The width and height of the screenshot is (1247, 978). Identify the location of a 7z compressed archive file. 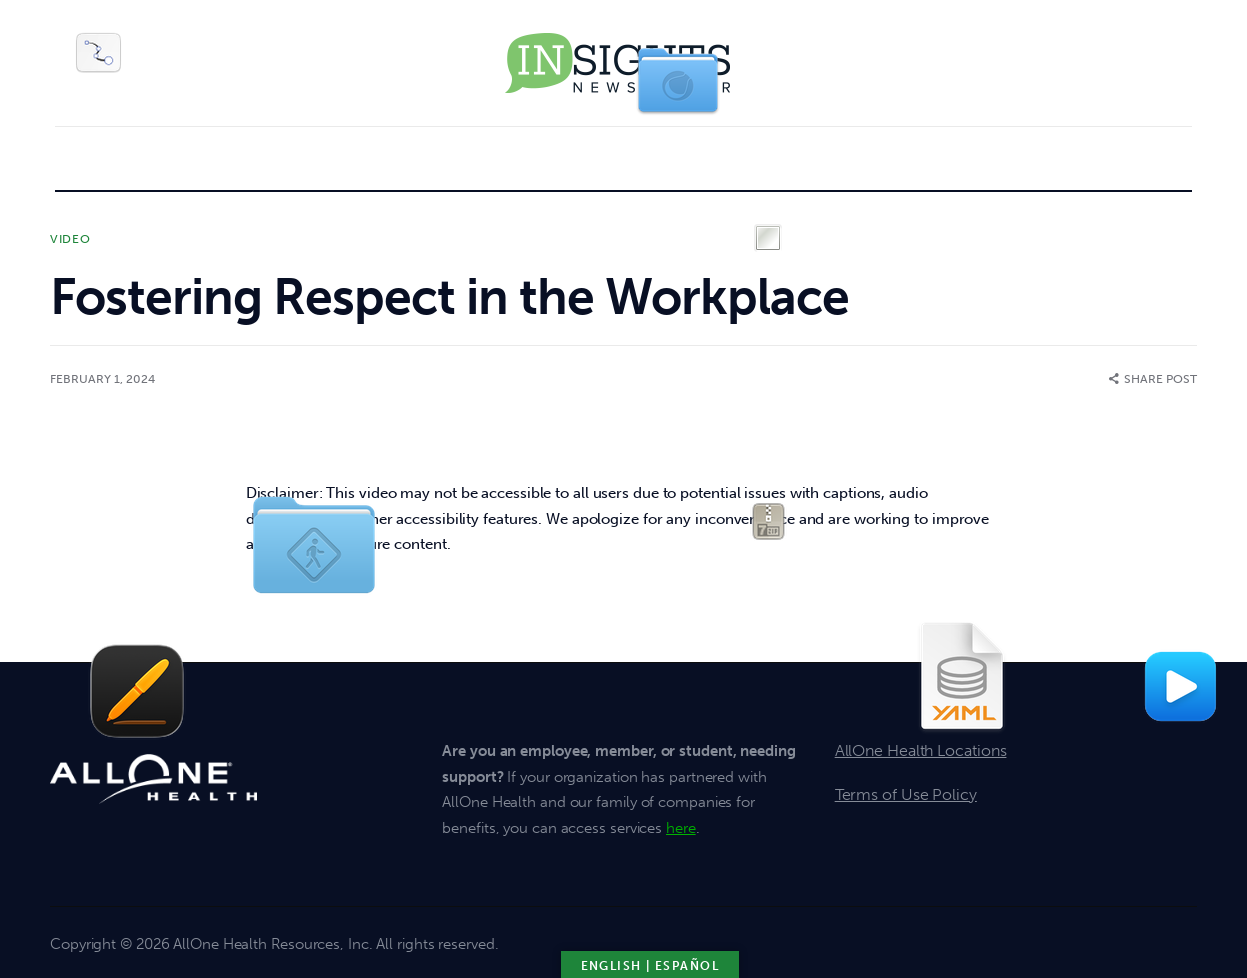
(768, 521).